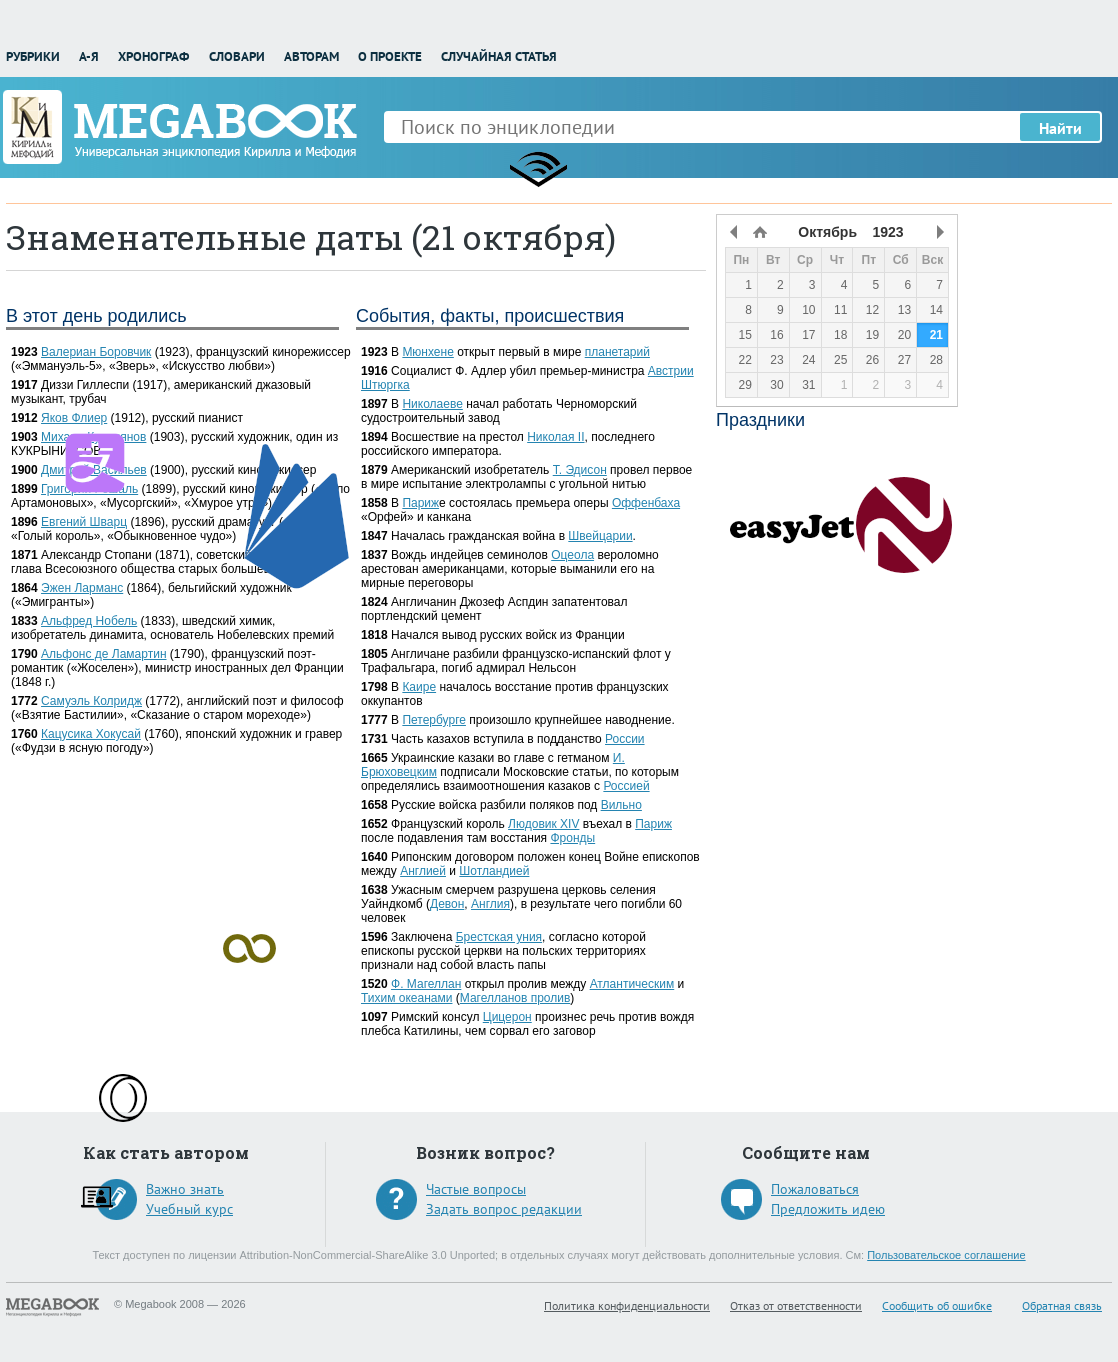 The height and width of the screenshot is (1362, 1118). Describe the element at coordinates (97, 1197) in the screenshot. I see `open the Codementor app or website` at that location.